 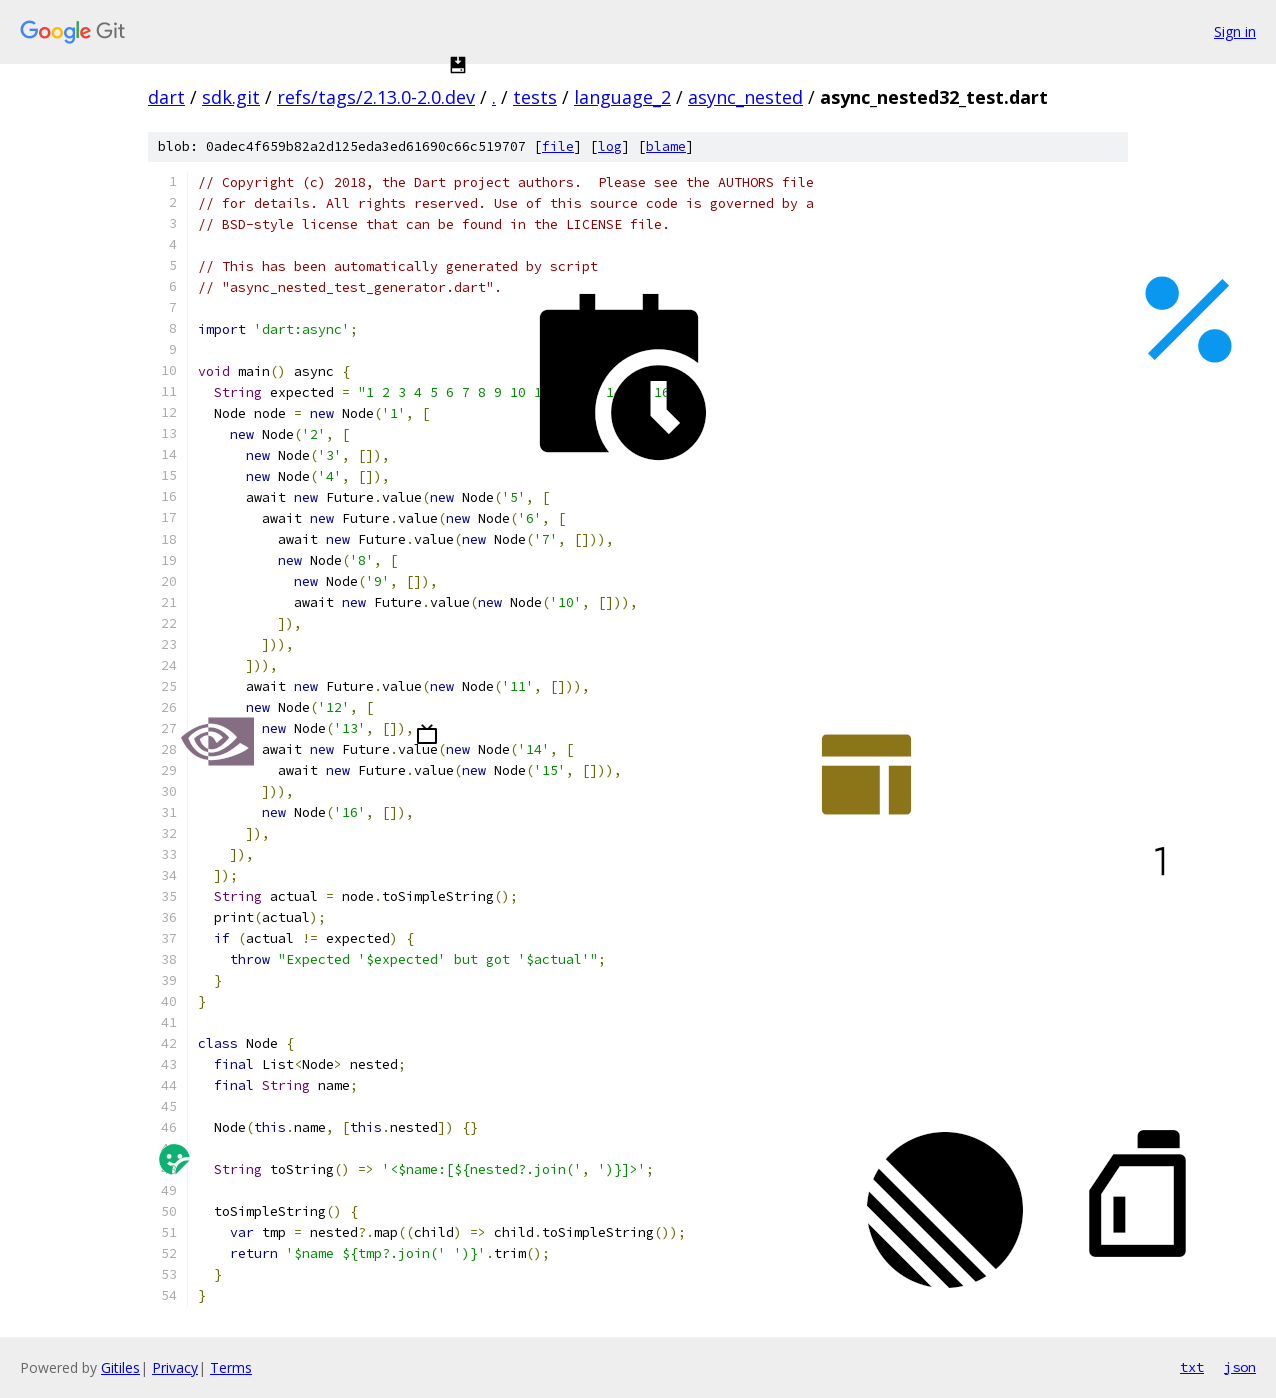 What do you see at coordinates (217, 741) in the screenshot?
I see `nvidia brand logo` at bounding box center [217, 741].